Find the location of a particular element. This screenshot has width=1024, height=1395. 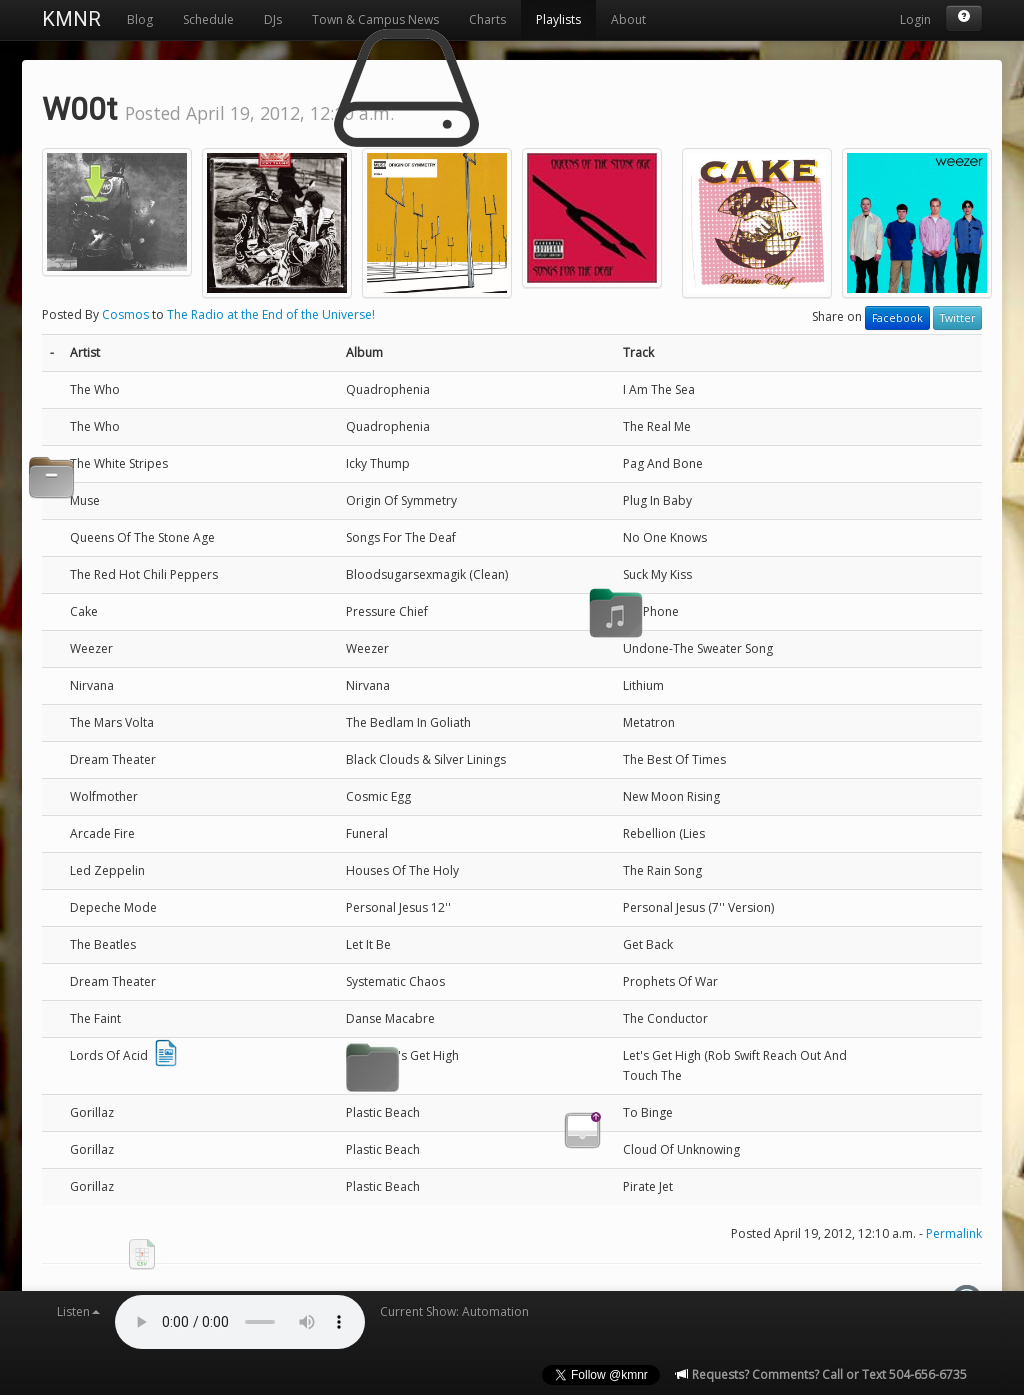

open your music folder is located at coordinates (616, 613).